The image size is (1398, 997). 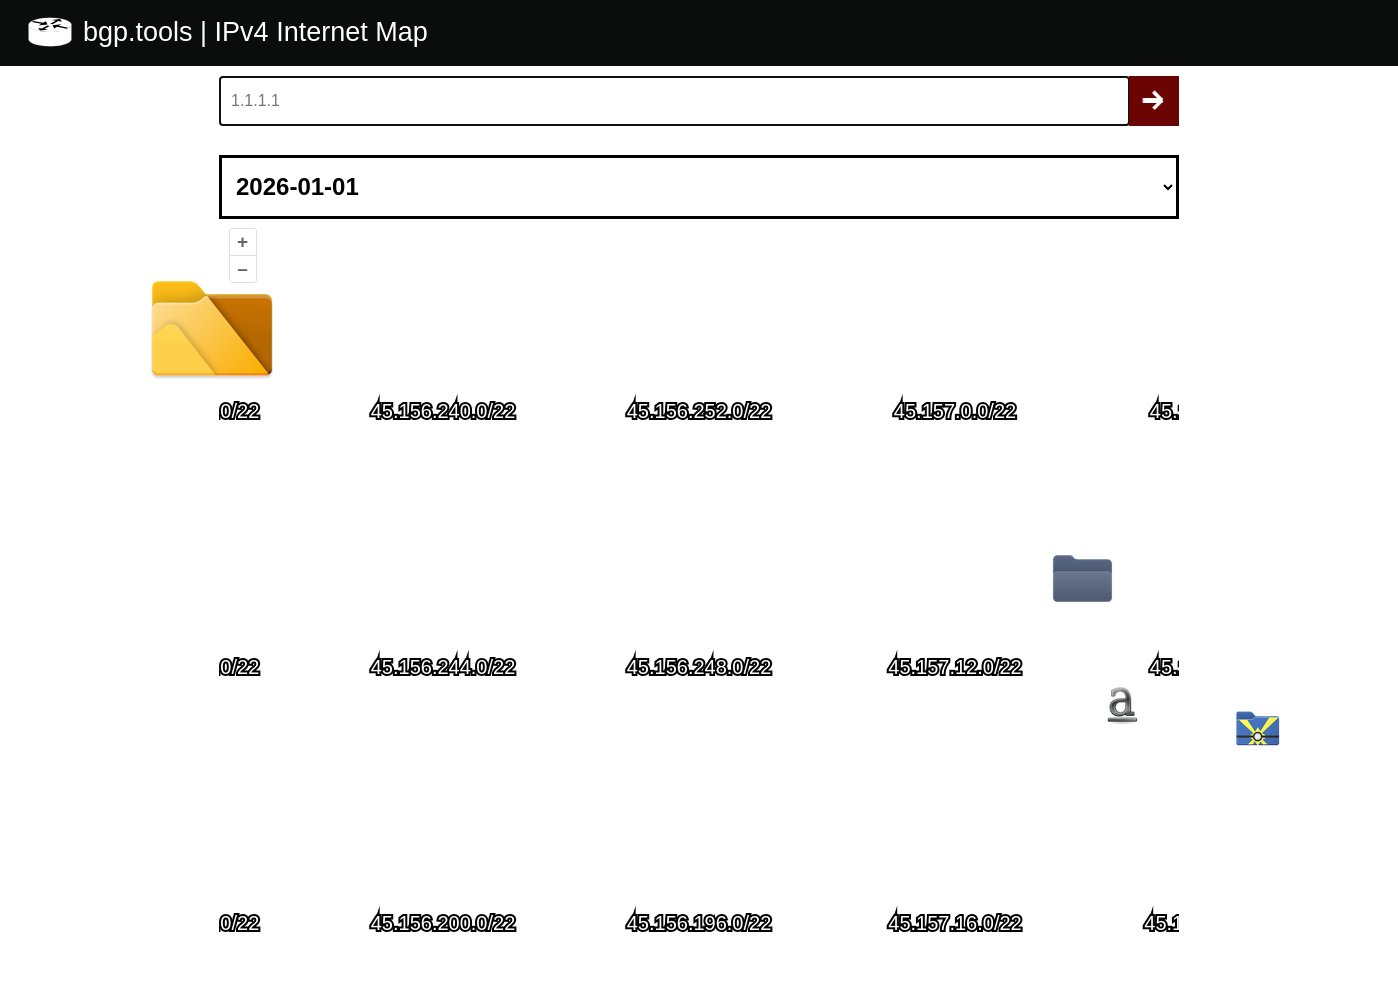 I want to click on open files folder, so click(x=211, y=331).